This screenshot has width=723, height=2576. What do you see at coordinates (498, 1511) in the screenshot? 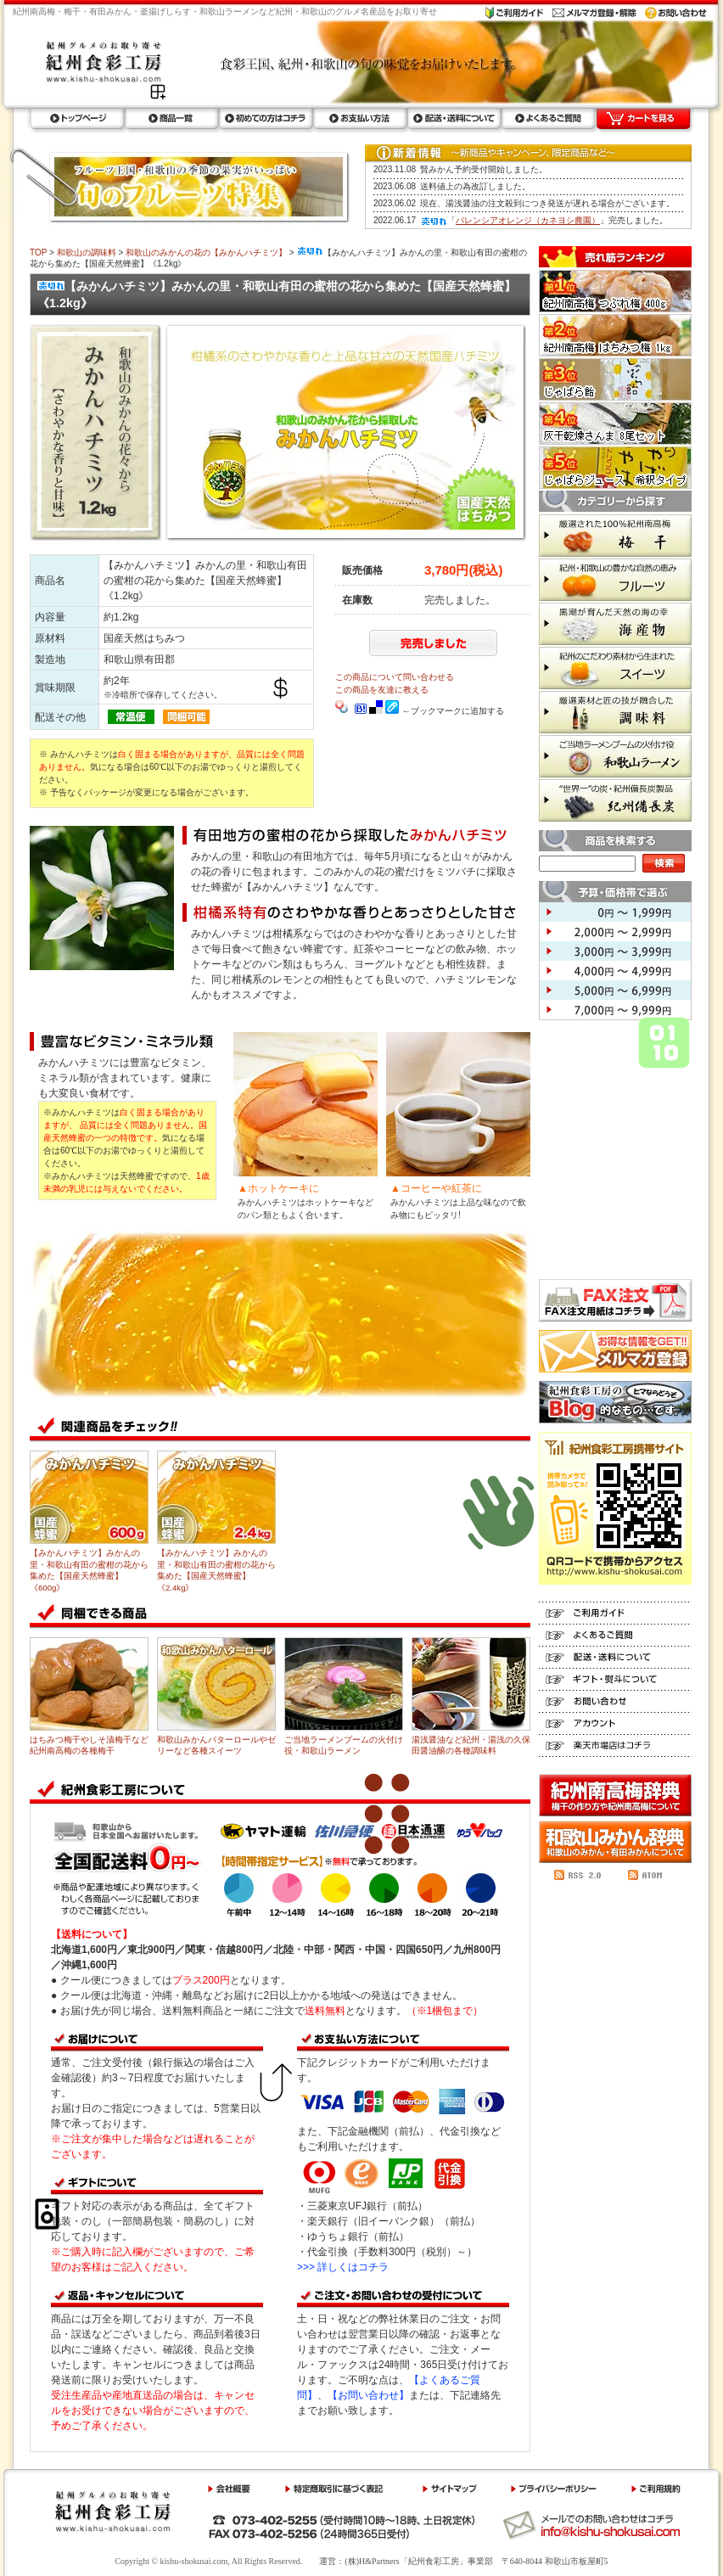
I see `greet or welcome a new user` at bounding box center [498, 1511].